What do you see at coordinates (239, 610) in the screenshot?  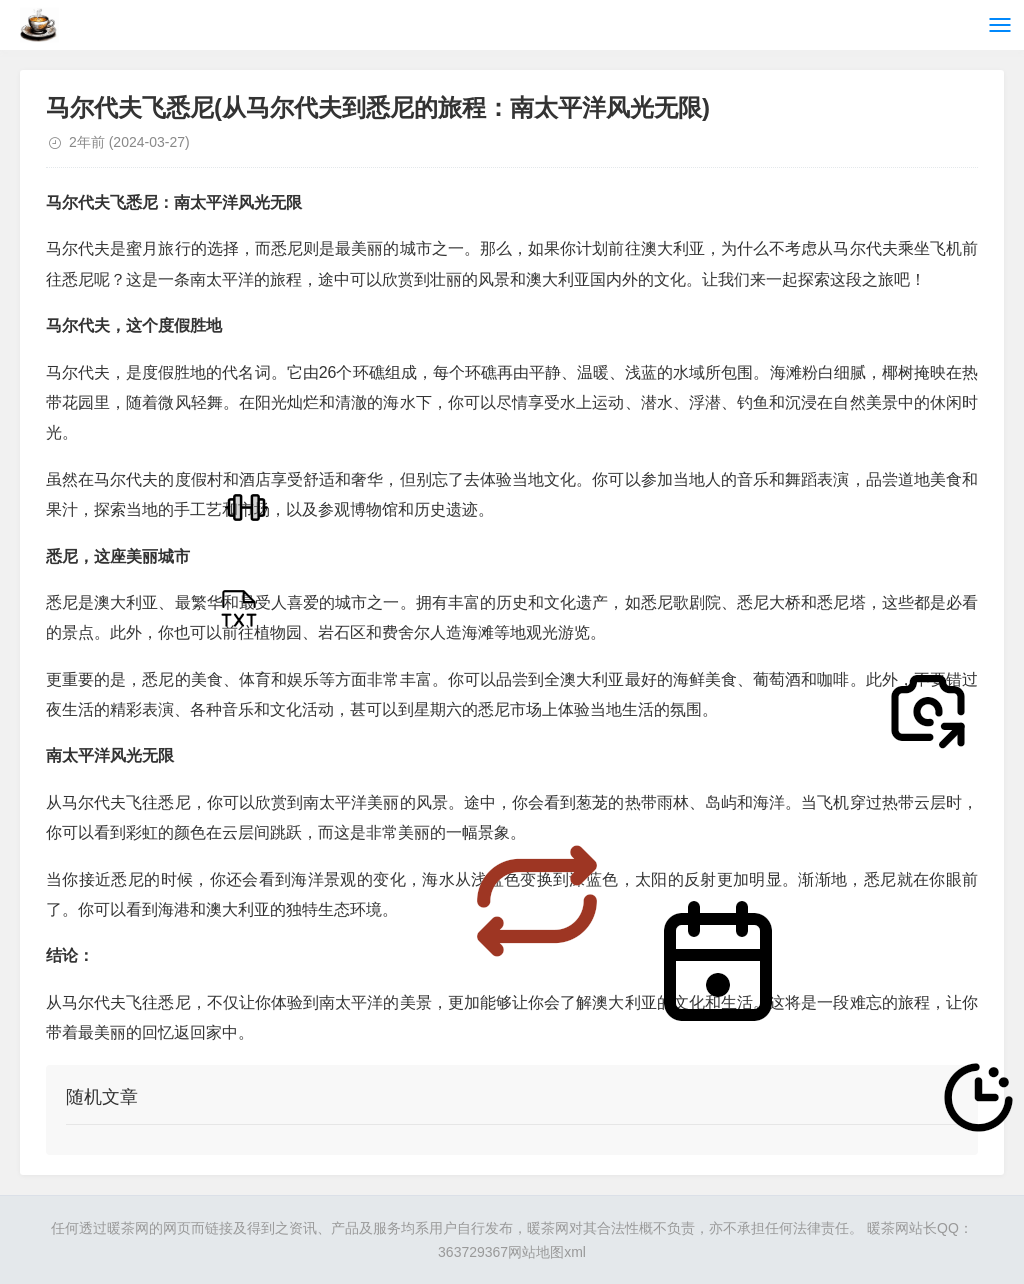 I see `open a text file` at bounding box center [239, 610].